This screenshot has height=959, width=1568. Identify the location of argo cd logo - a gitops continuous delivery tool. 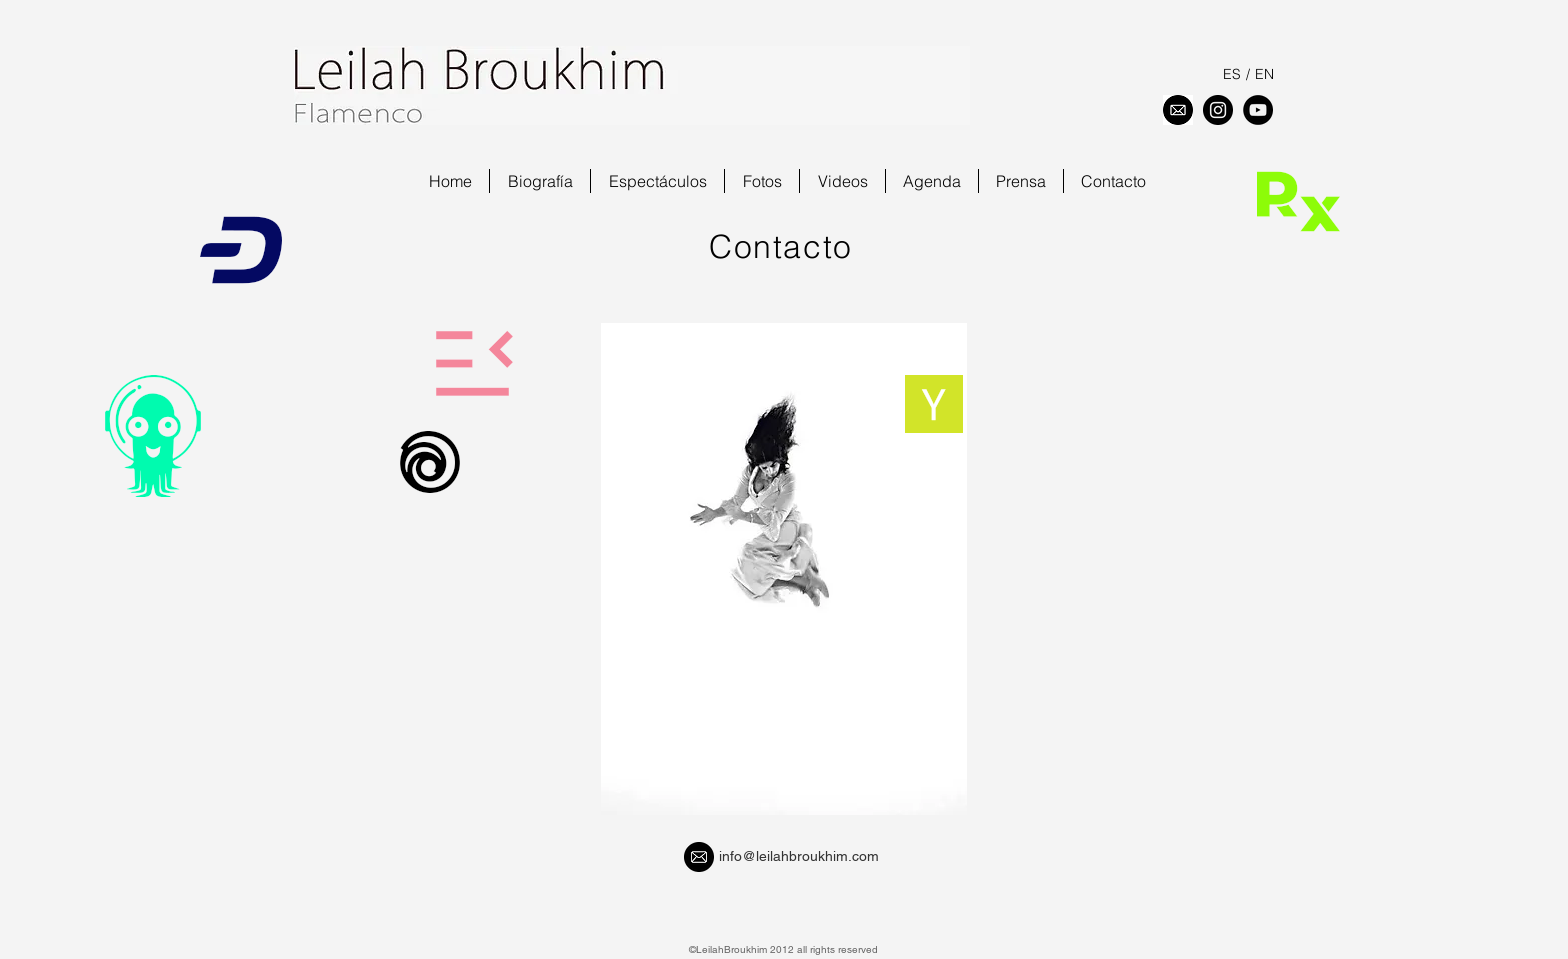
(153, 436).